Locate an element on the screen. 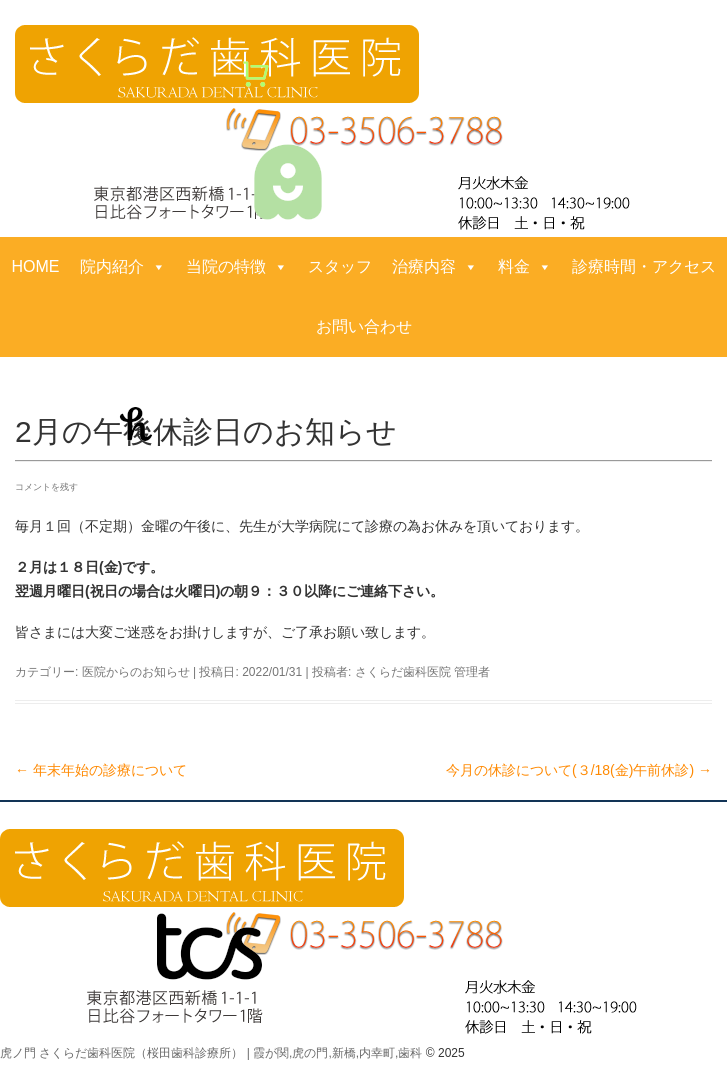  friendly ghost avatar or profile icon is located at coordinates (288, 182).